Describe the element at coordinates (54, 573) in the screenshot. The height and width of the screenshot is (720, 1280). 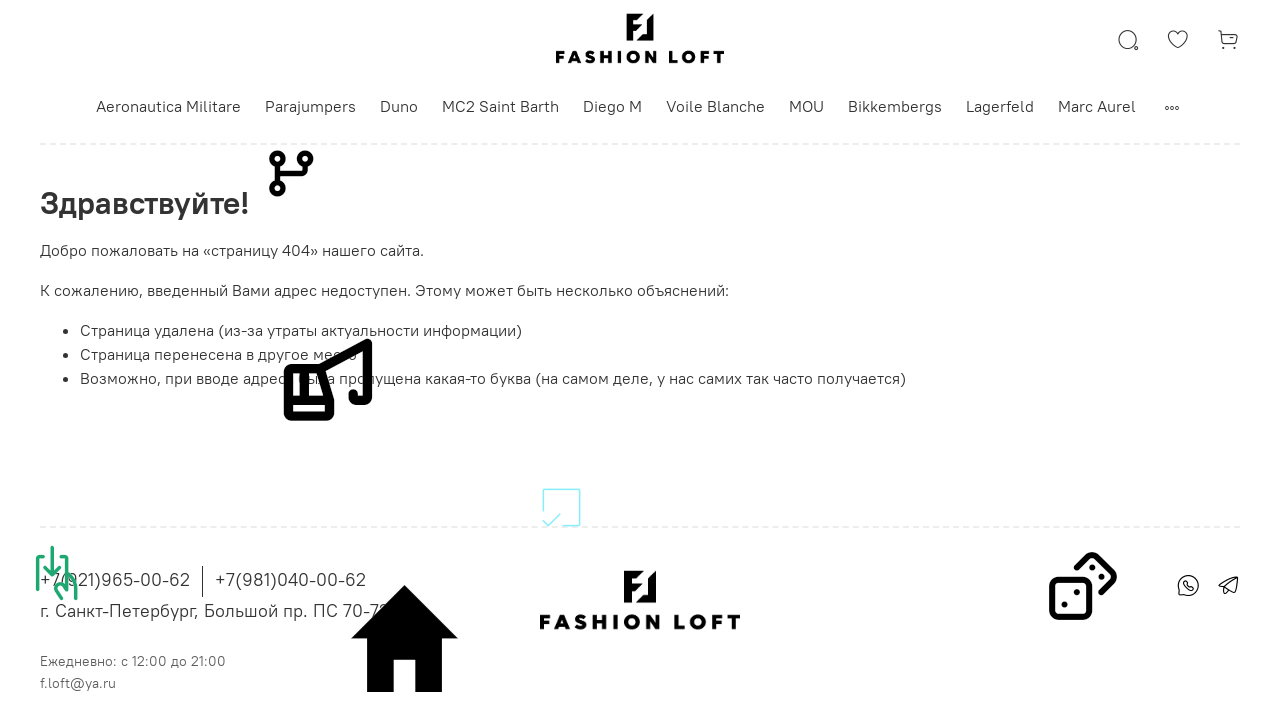
I see `withdraw funds or cash out` at that location.